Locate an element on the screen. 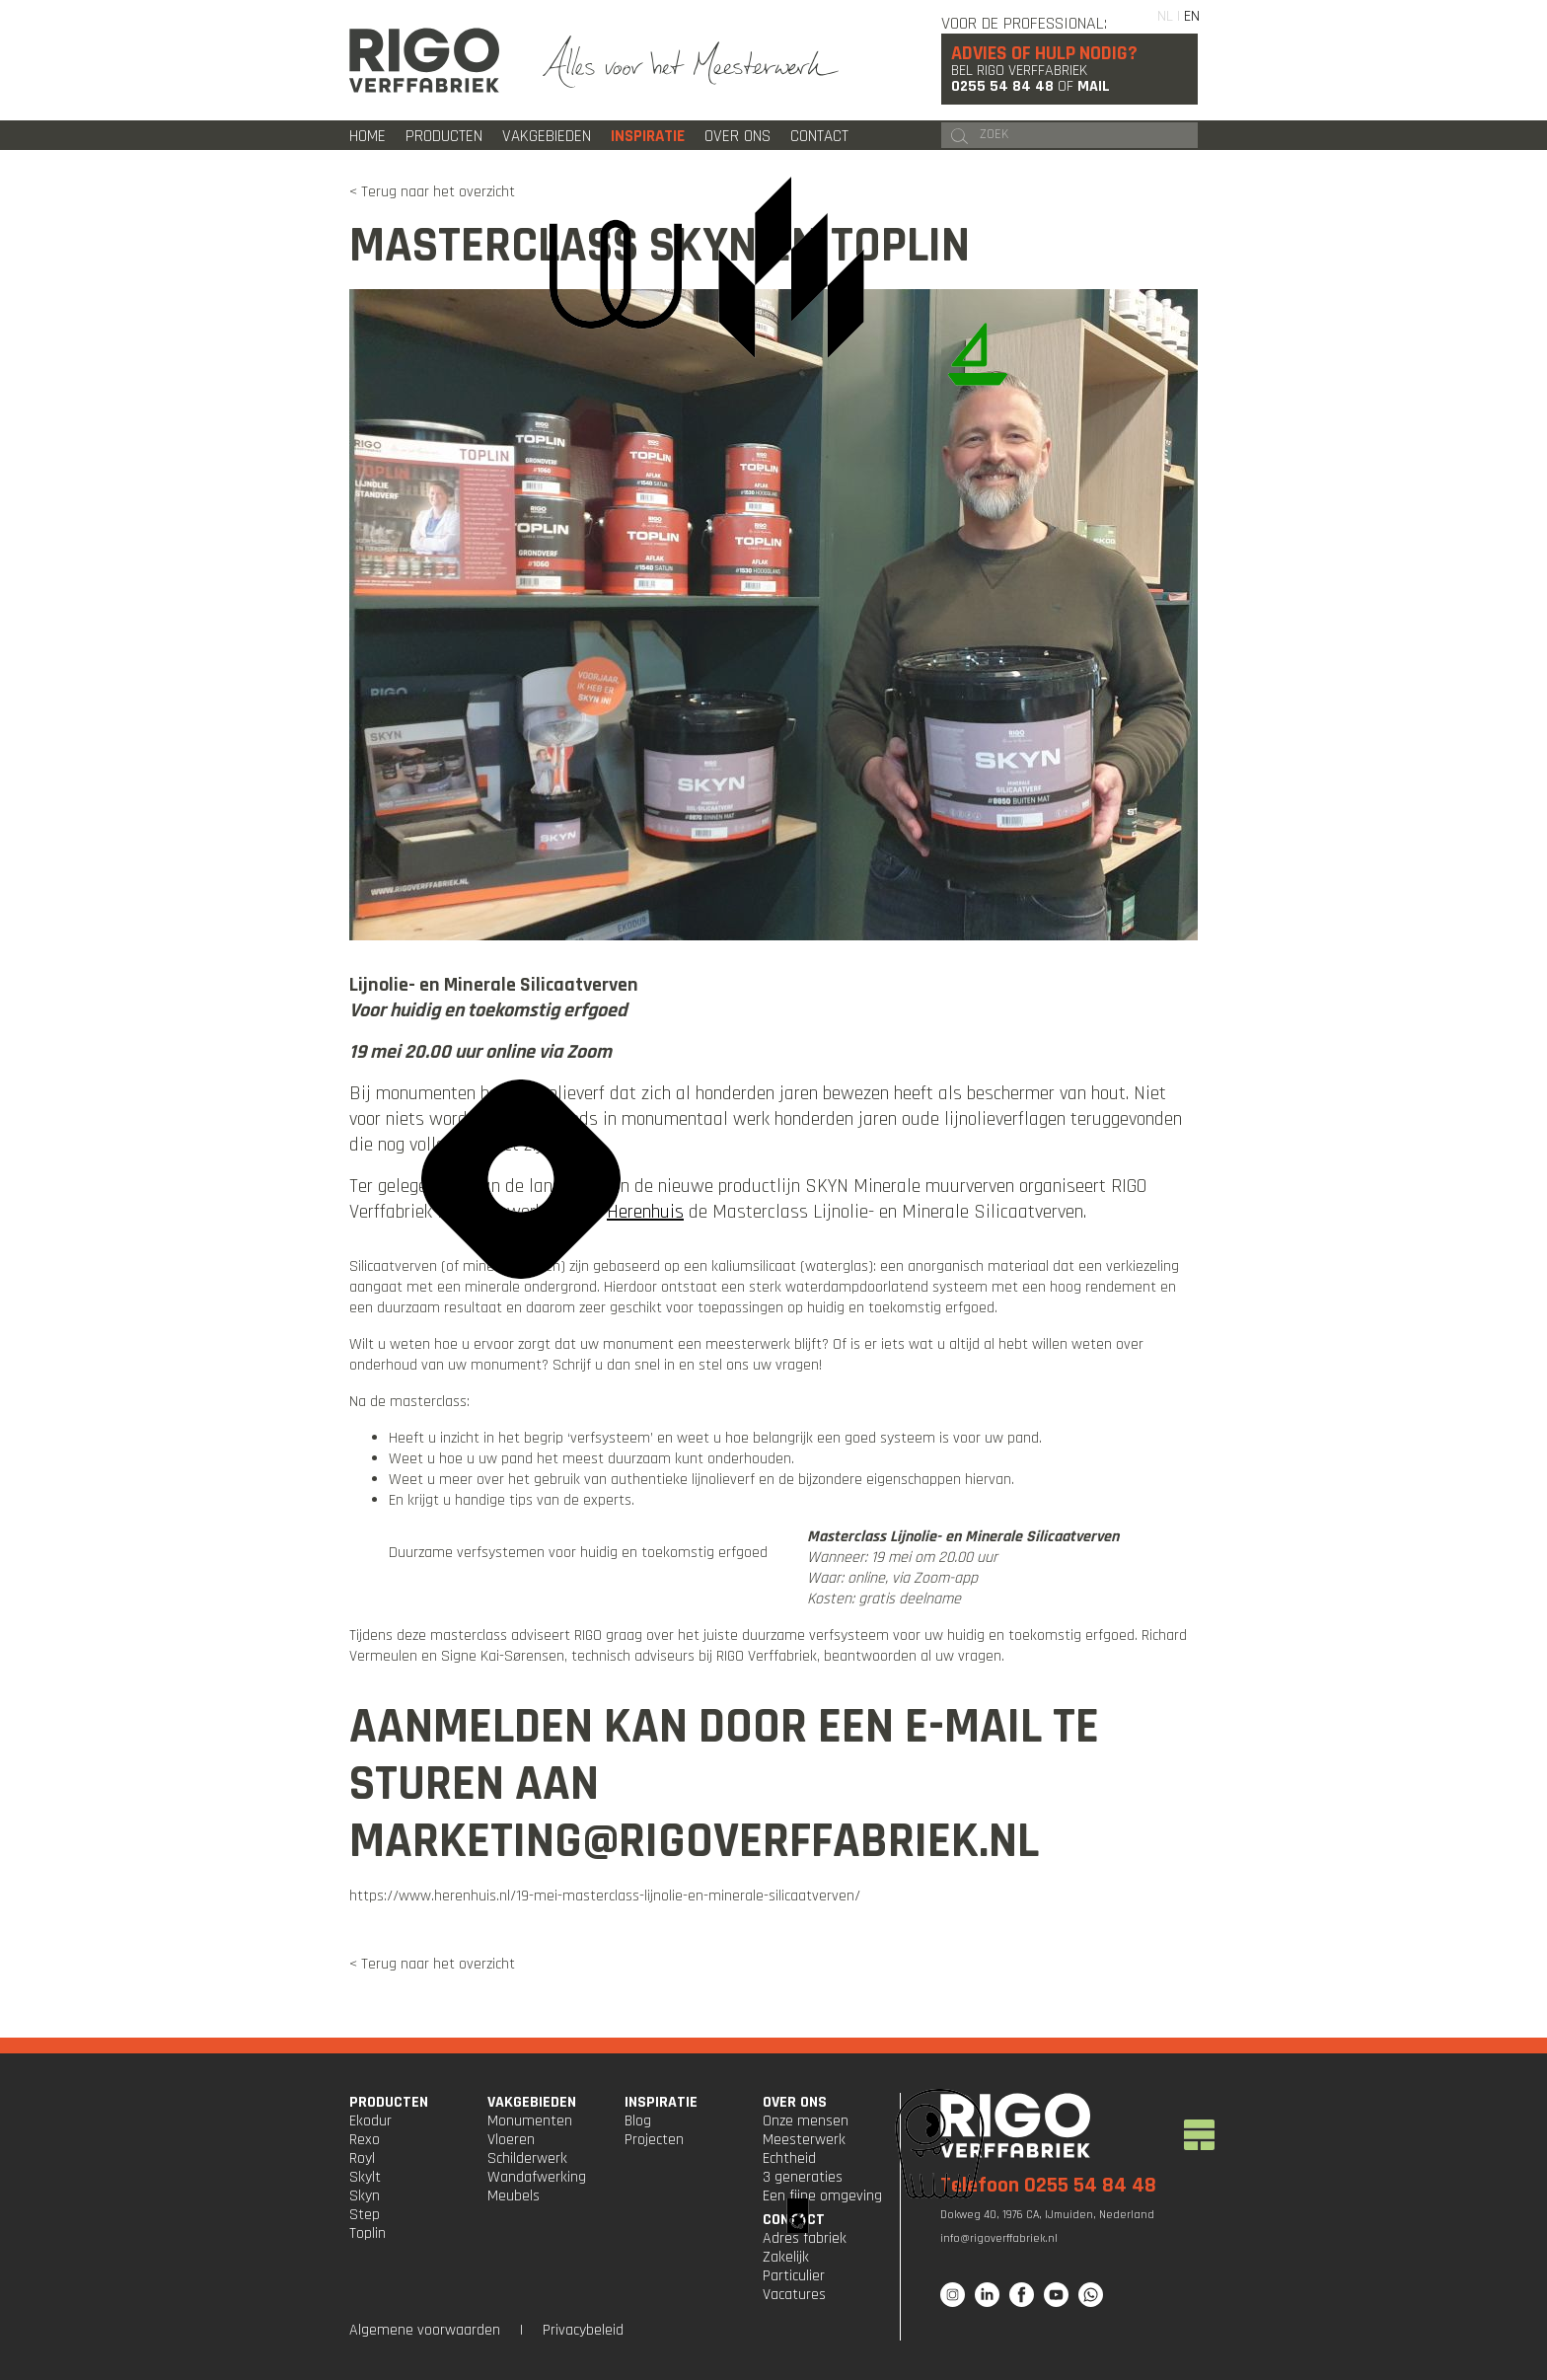 This screenshot has height=2380, width=1547. lit web components library logo is located at coordinates (791, 267).